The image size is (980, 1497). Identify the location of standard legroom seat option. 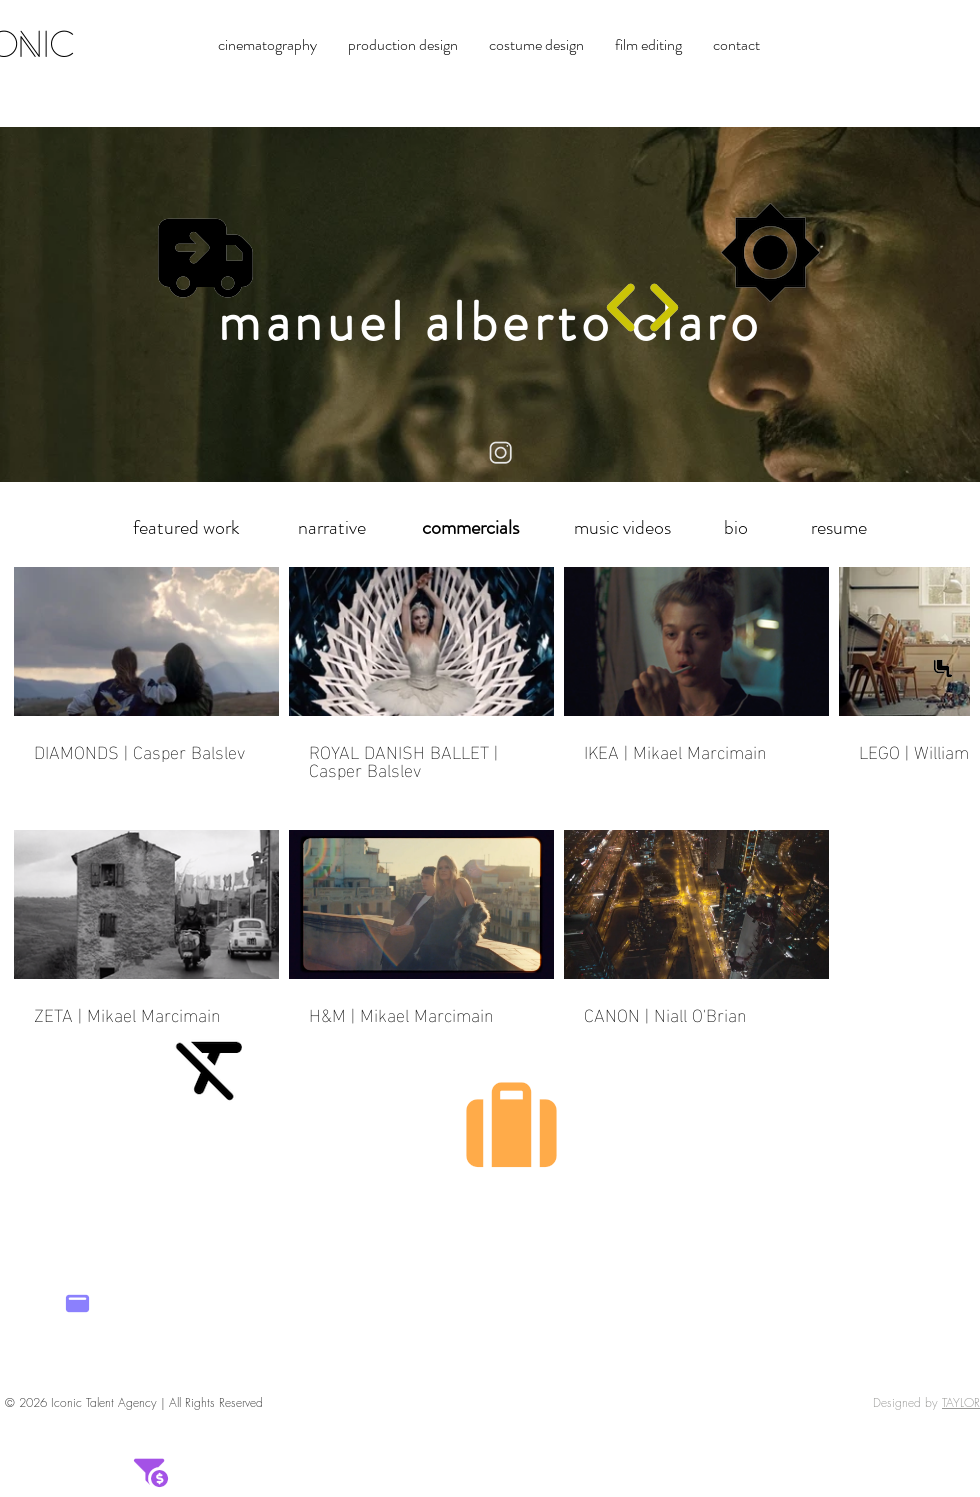
(942, 668).